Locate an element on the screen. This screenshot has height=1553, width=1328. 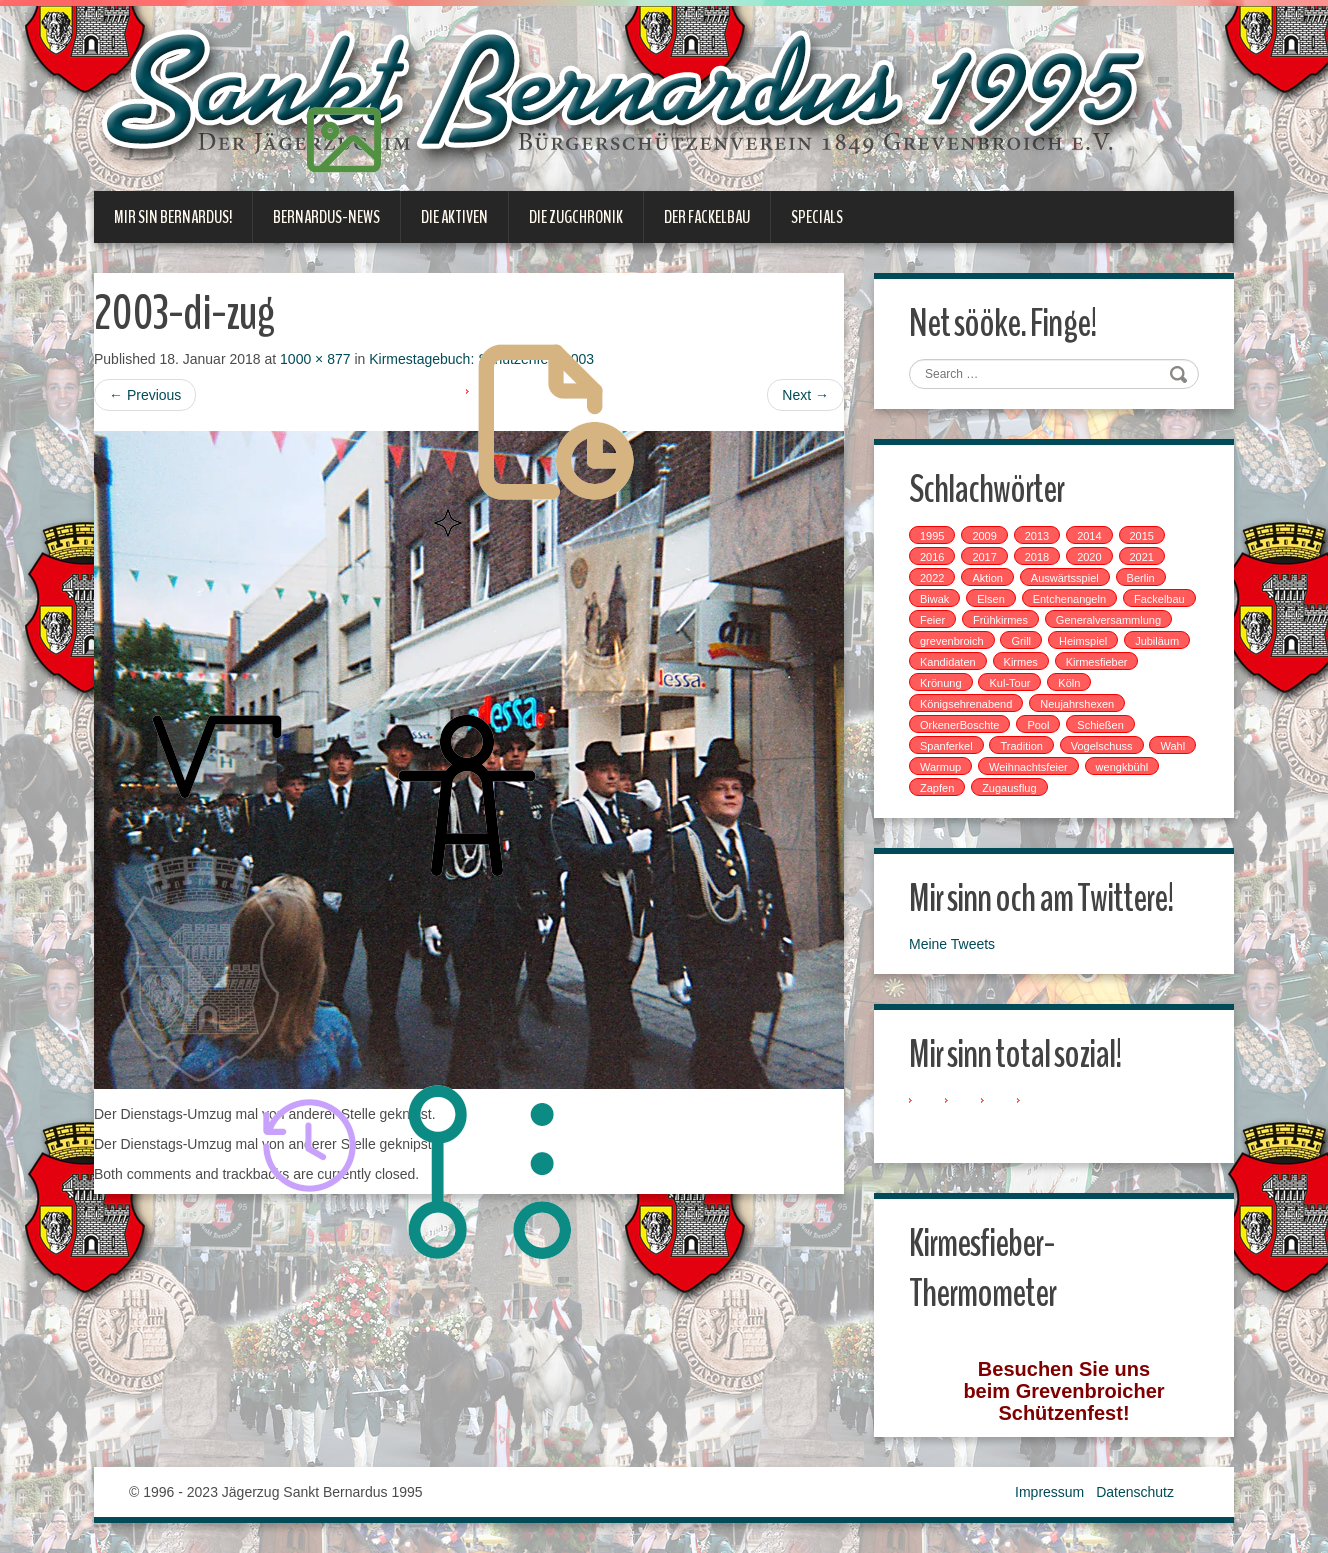
draft pull request awaiting review is located at coordinates (489, 1166).